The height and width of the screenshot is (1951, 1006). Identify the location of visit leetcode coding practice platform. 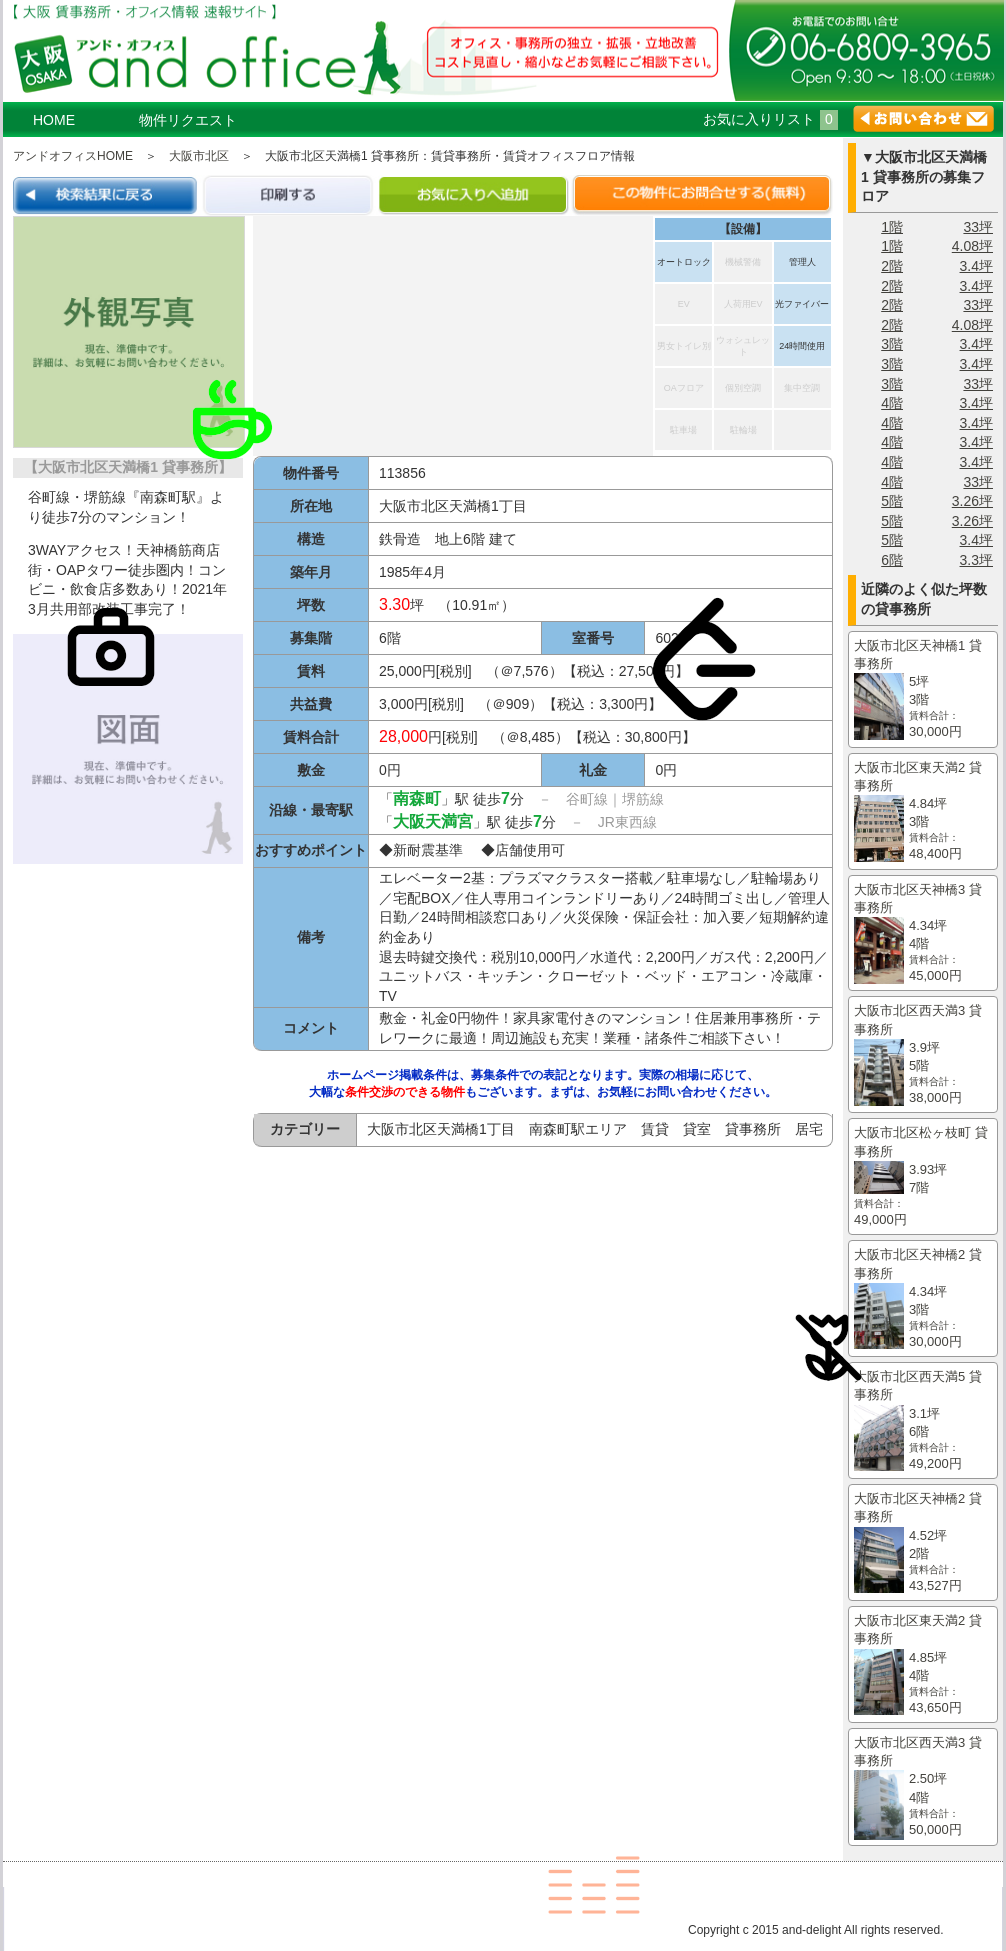
(702, 664).